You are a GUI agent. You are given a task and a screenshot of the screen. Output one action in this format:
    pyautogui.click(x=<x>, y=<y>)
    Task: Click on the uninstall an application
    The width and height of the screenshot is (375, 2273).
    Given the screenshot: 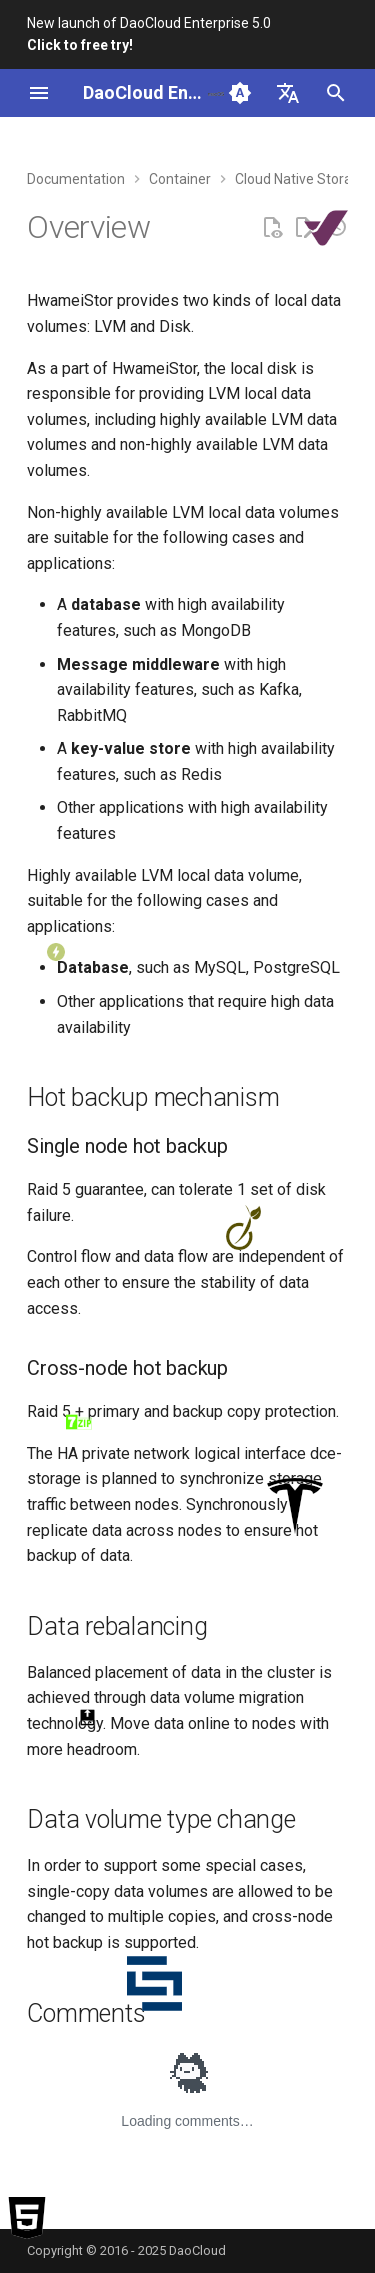 What is the action you would take?
    pyautogui.click(x=87, y=1717)
    